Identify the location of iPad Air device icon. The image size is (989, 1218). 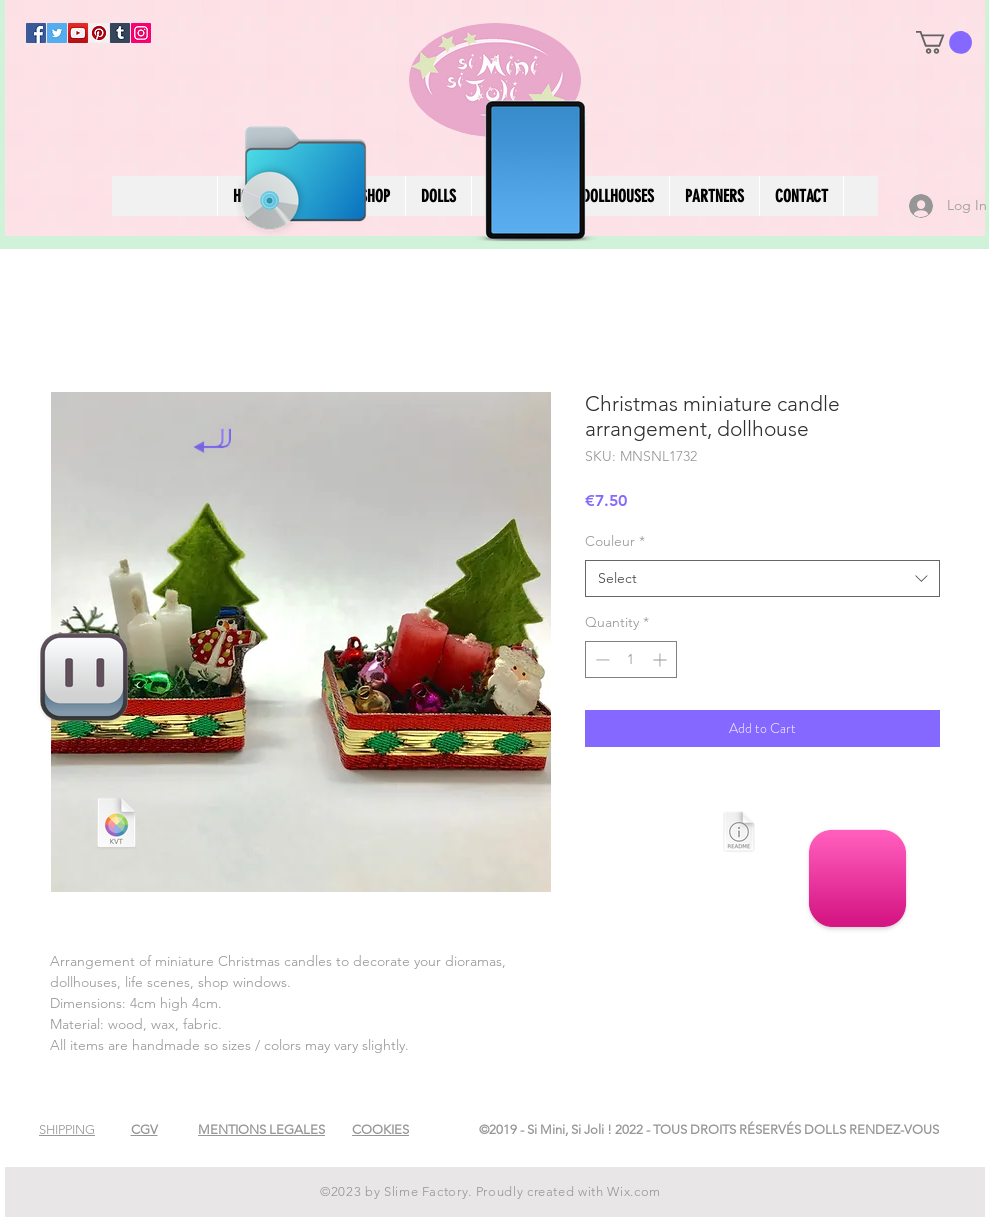
(535, 171).